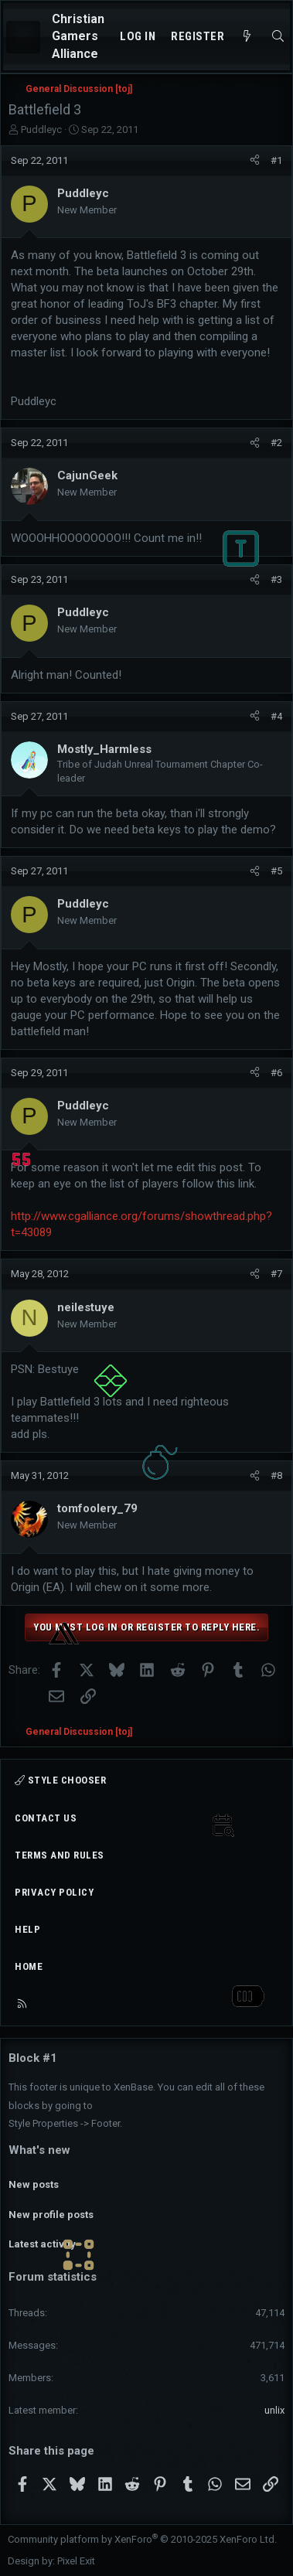  What do you see at coordinates (111, 1381) in the screenshot?
I see `pix instant payment system logo` at bounding box center [111, 1381].